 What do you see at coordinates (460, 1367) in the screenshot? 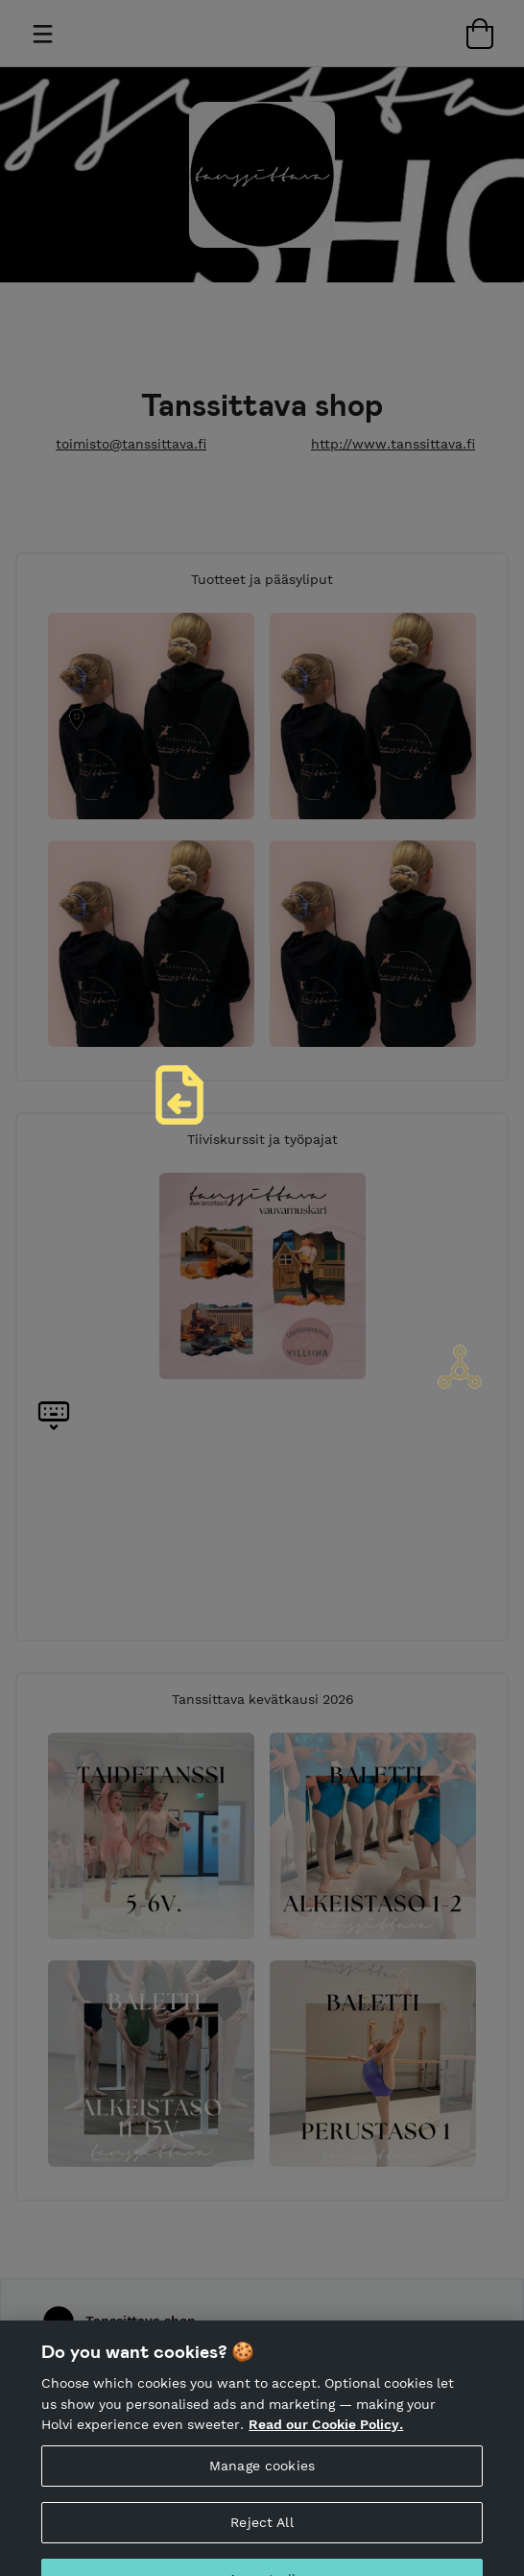
I see `access social network connections` at bounding box center [460, 1367].